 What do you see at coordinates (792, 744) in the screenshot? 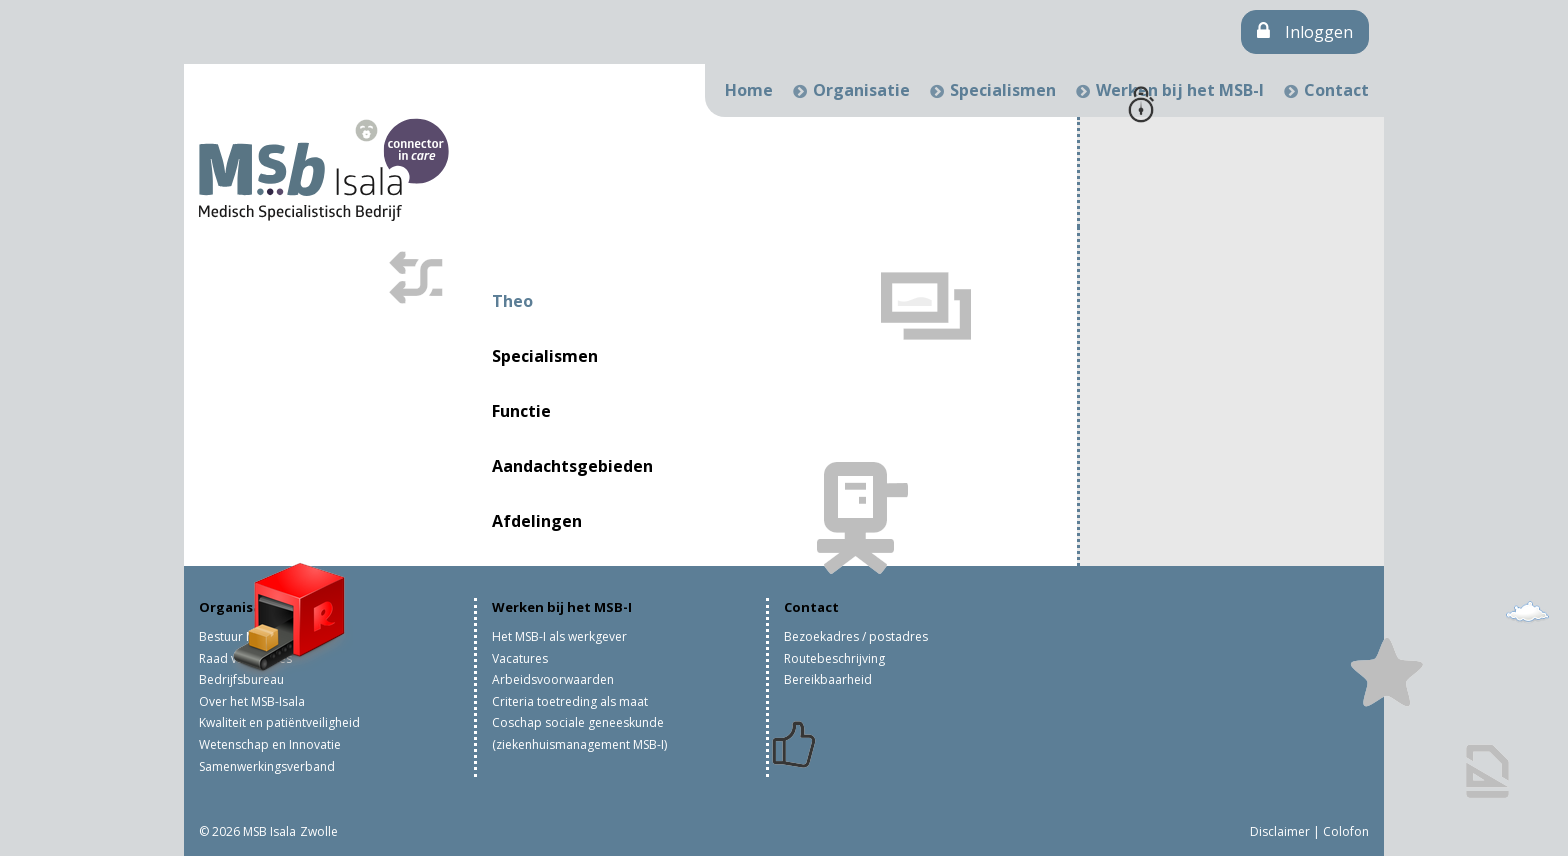
I see `access body and hand gesture emojis` at bounding box center [792, 744].